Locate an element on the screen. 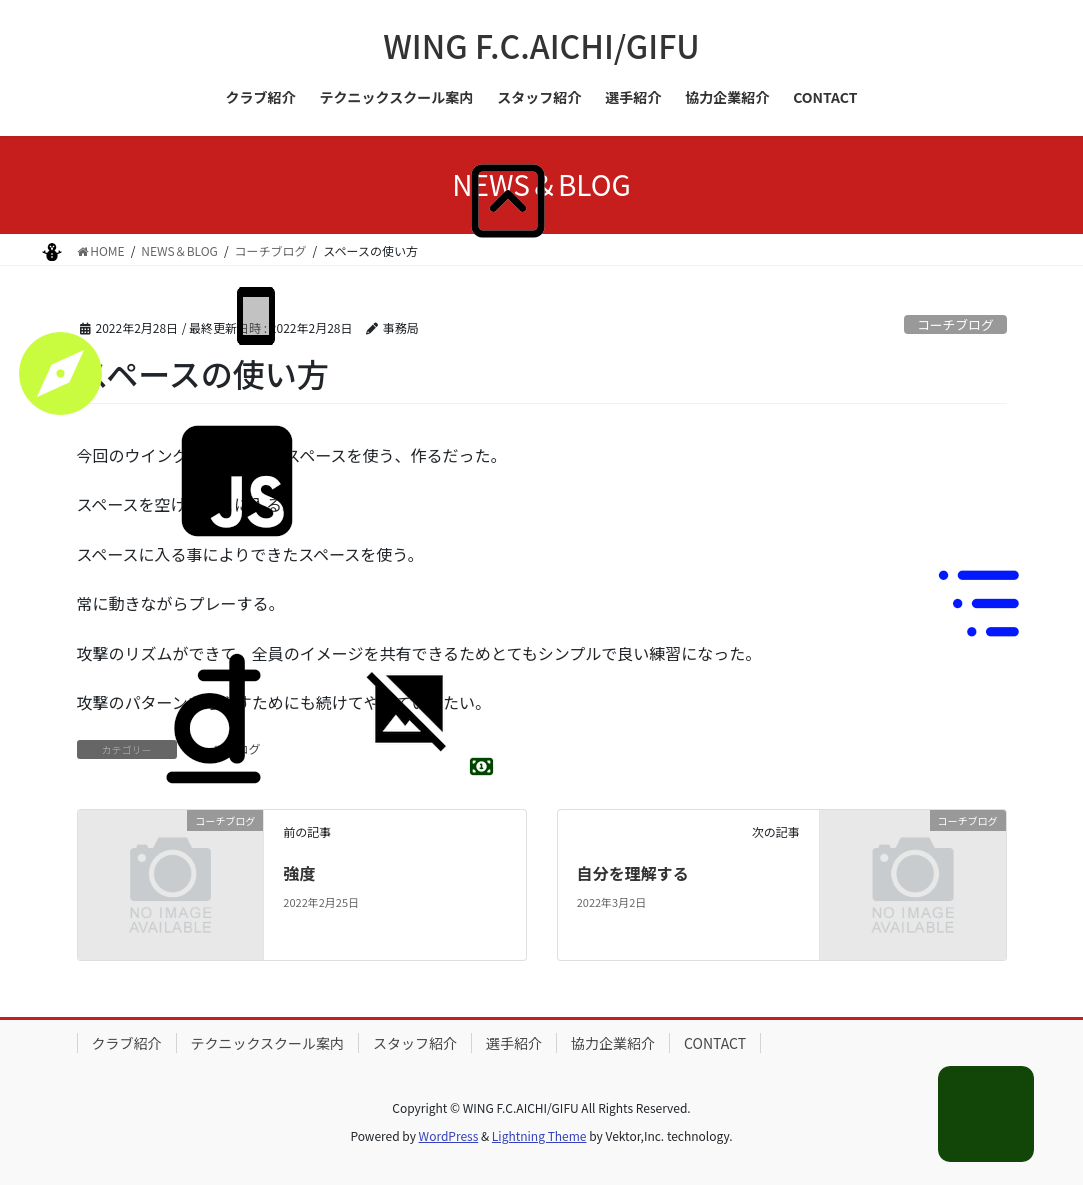  collapse or minimize a section is located at coordinates (508, 201).